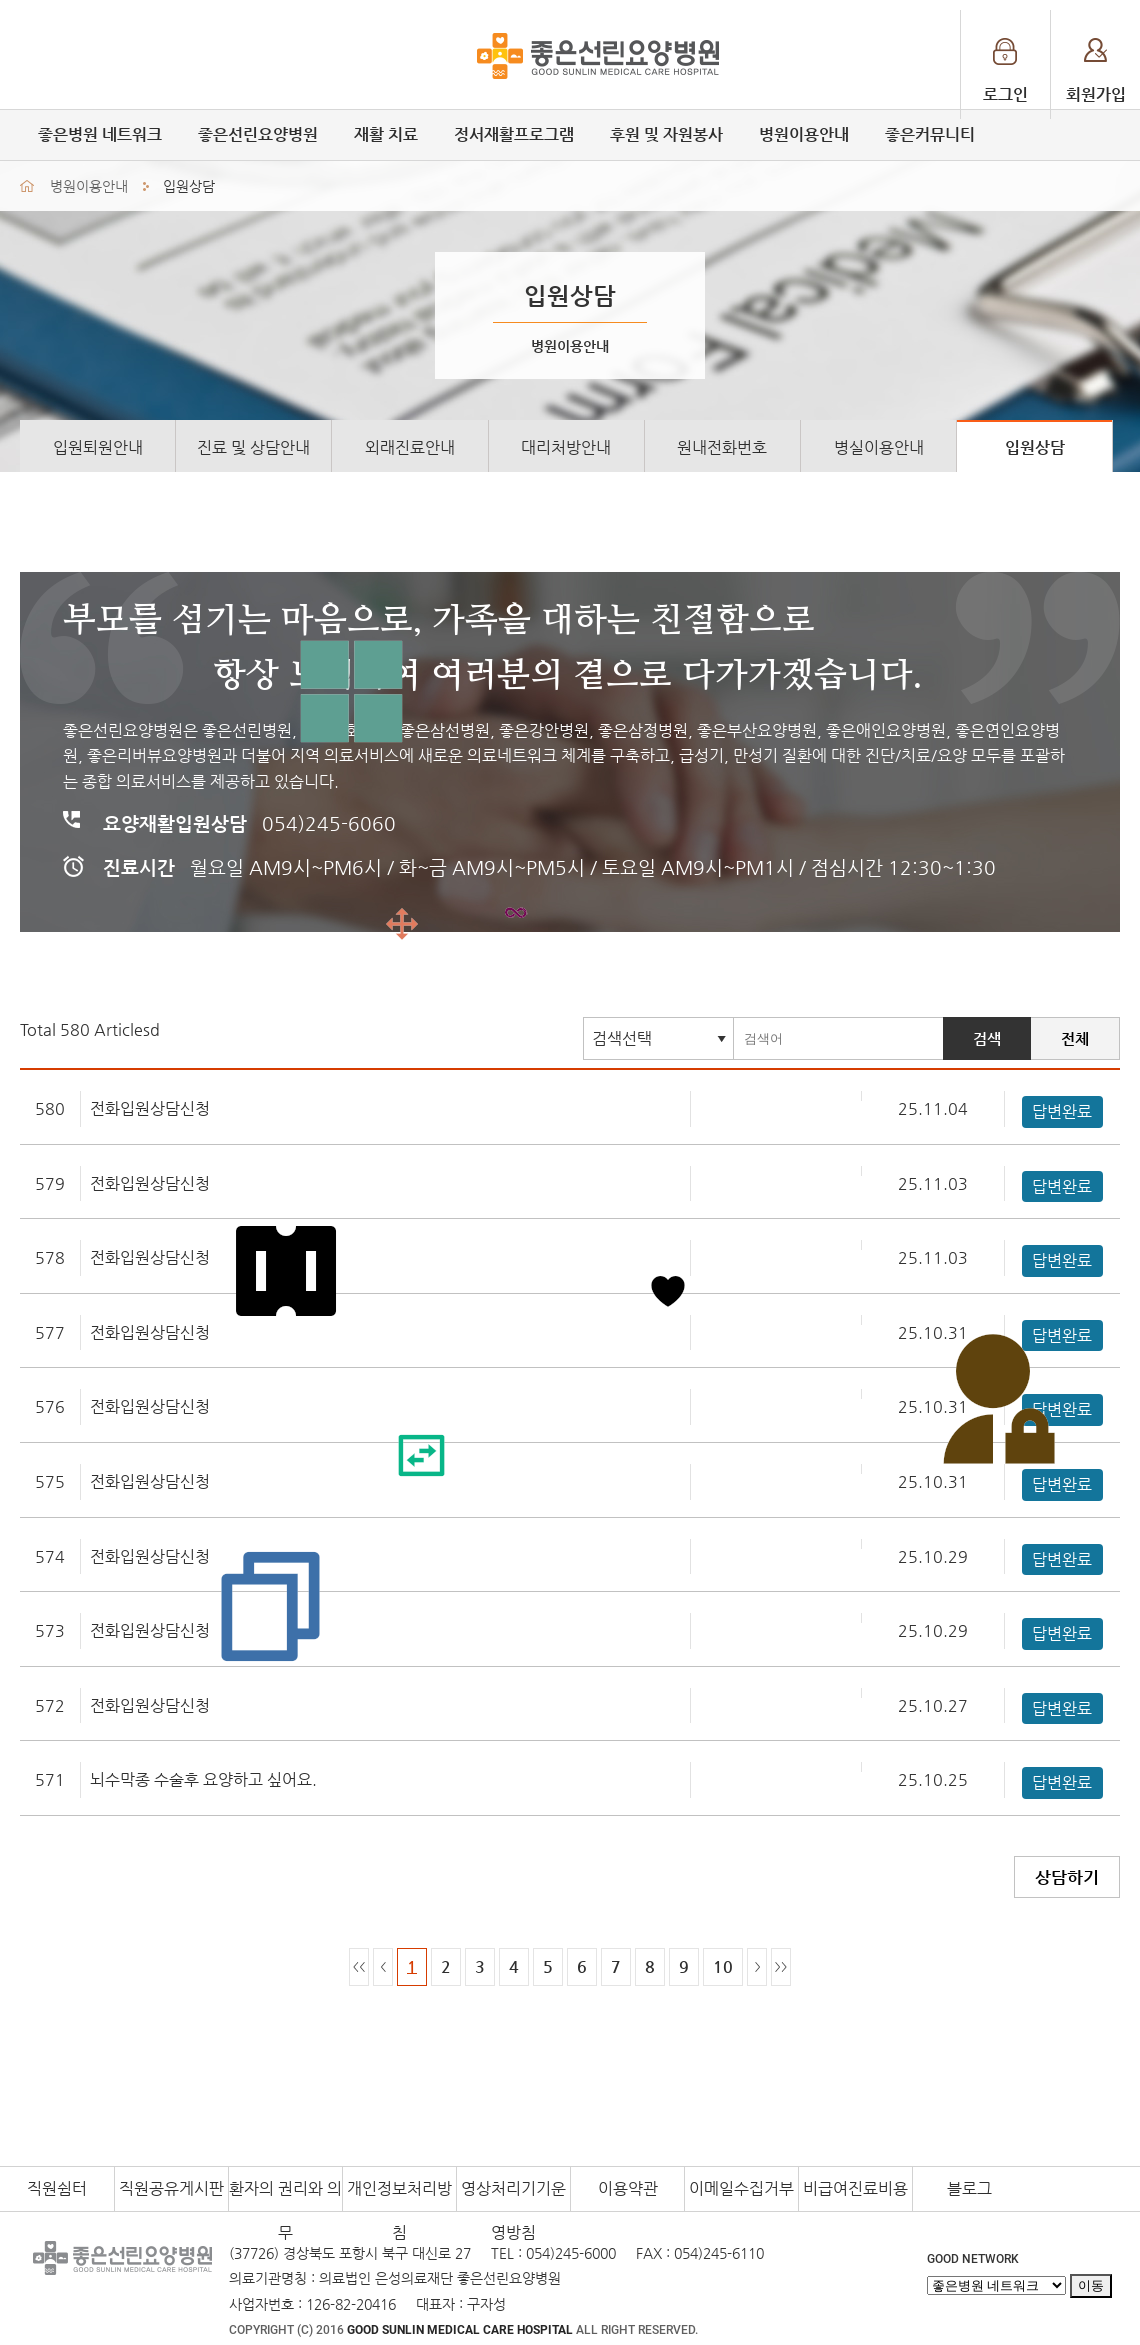 This screenshot has height=2345, width=1140. I want to click on copy file to clipboard, so click(270, 1606).